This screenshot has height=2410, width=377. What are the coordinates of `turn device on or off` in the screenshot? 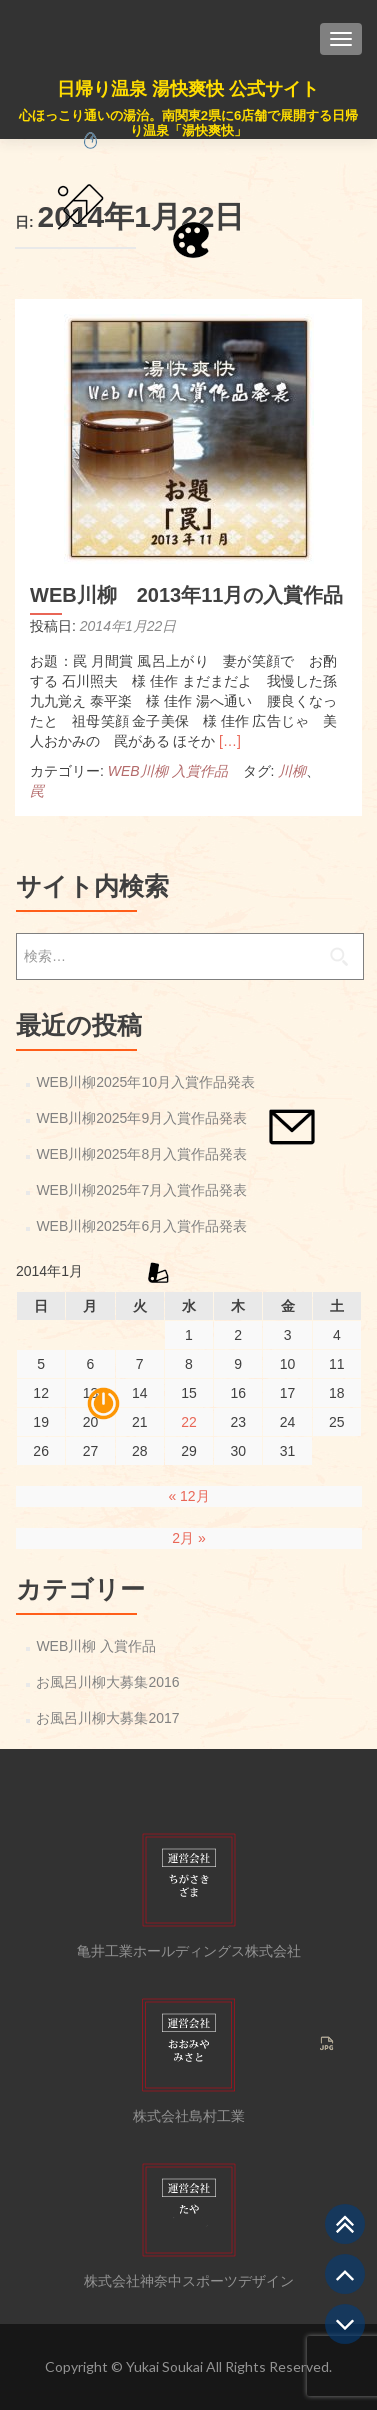 It's located at (103, 1403).